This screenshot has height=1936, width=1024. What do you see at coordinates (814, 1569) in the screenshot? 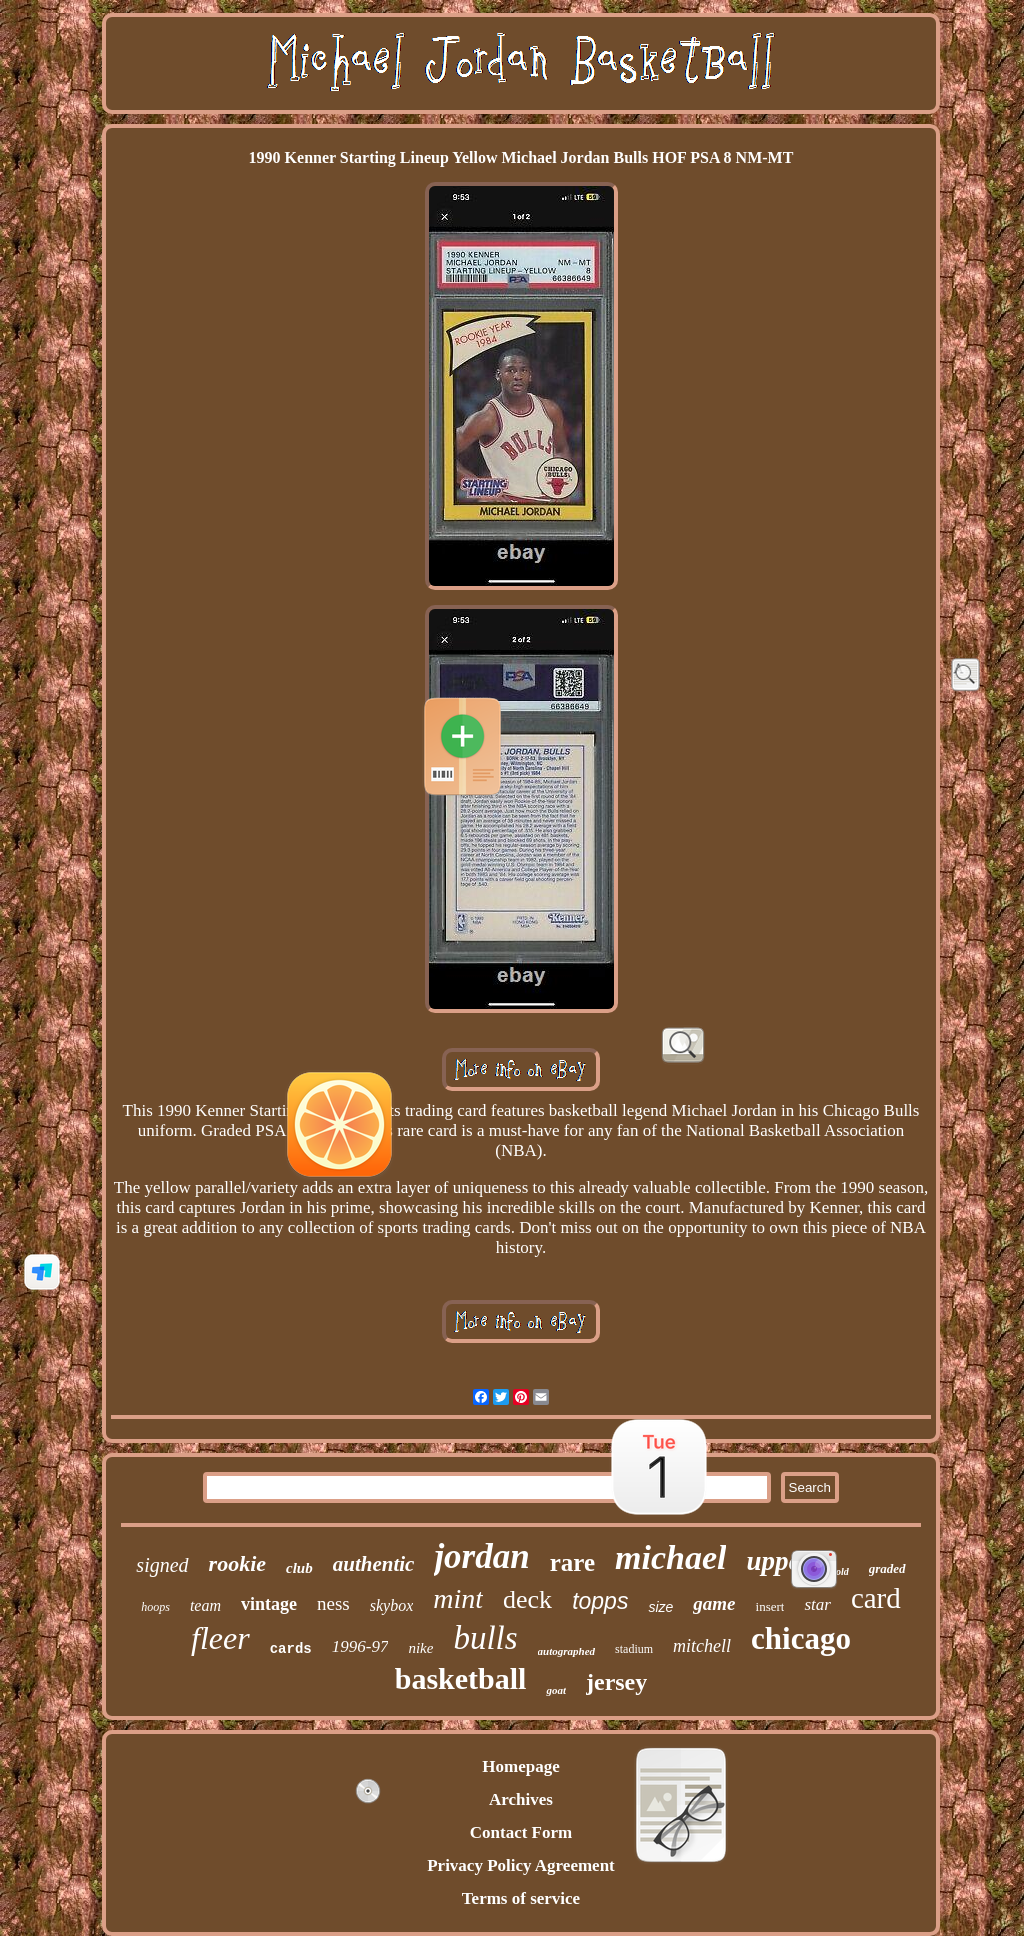
I see `open cheese webcam application` at bounding box center [814, 1569].